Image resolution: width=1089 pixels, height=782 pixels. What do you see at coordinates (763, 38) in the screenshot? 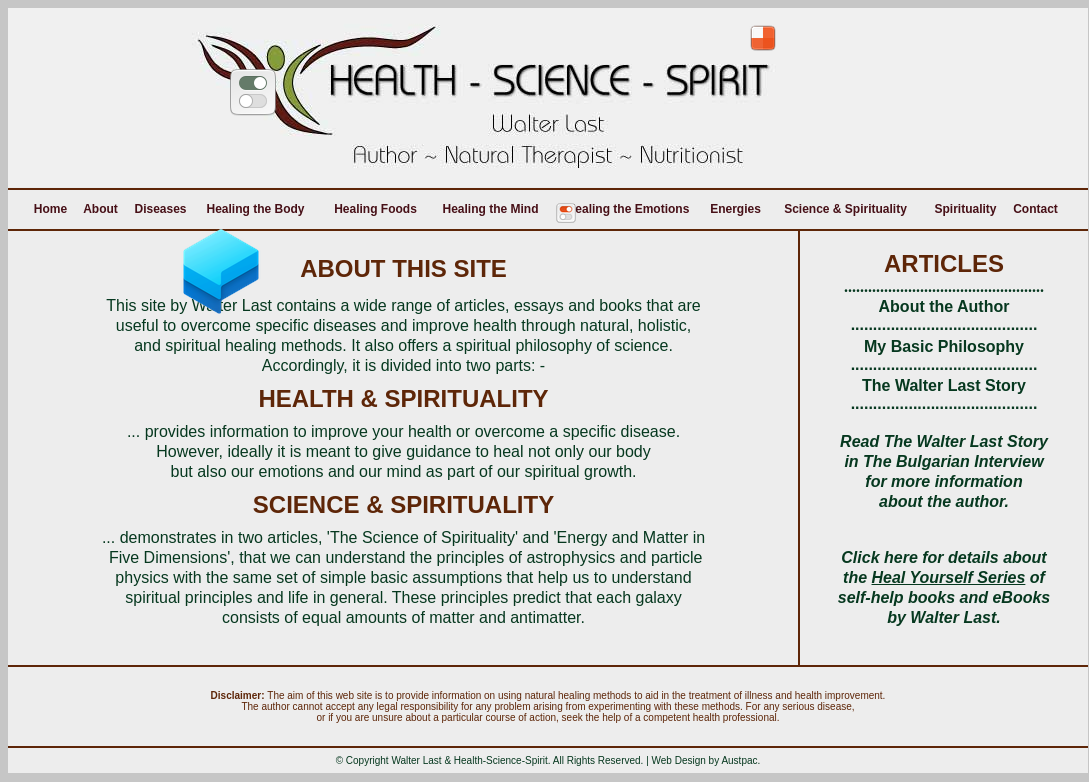
I see `switch to the top-left workspace` at bounding box center [763, 38].